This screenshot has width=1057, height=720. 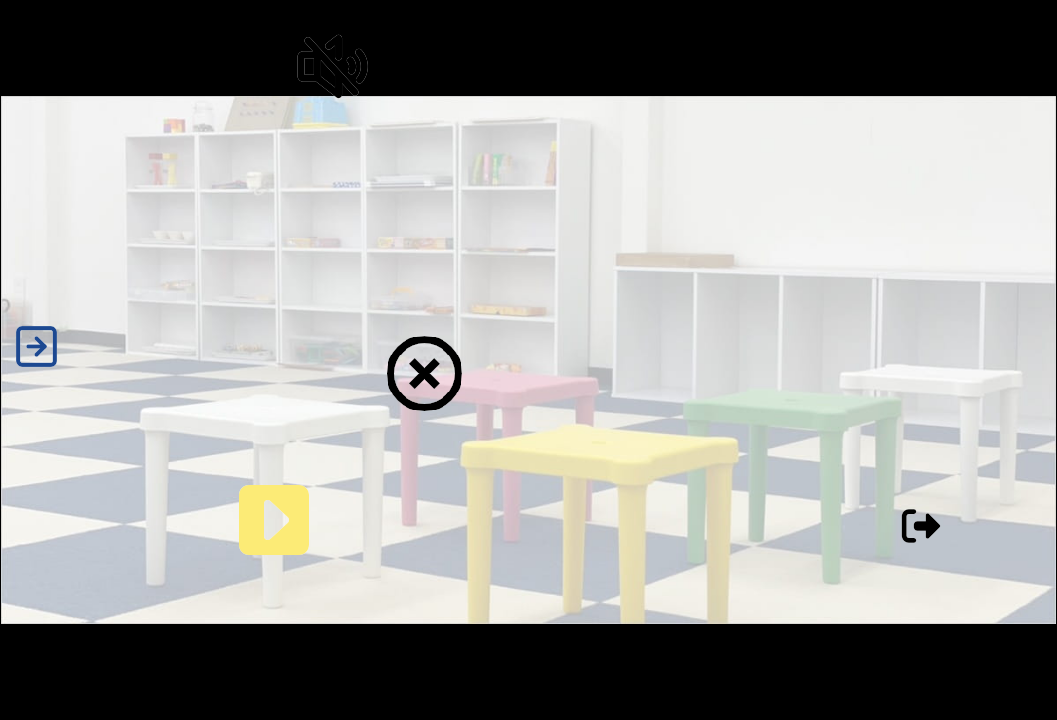 What do you see at coordinates (274, 520) in the screenshot?
I see `play media or start video` at bounding box center [274, 520].